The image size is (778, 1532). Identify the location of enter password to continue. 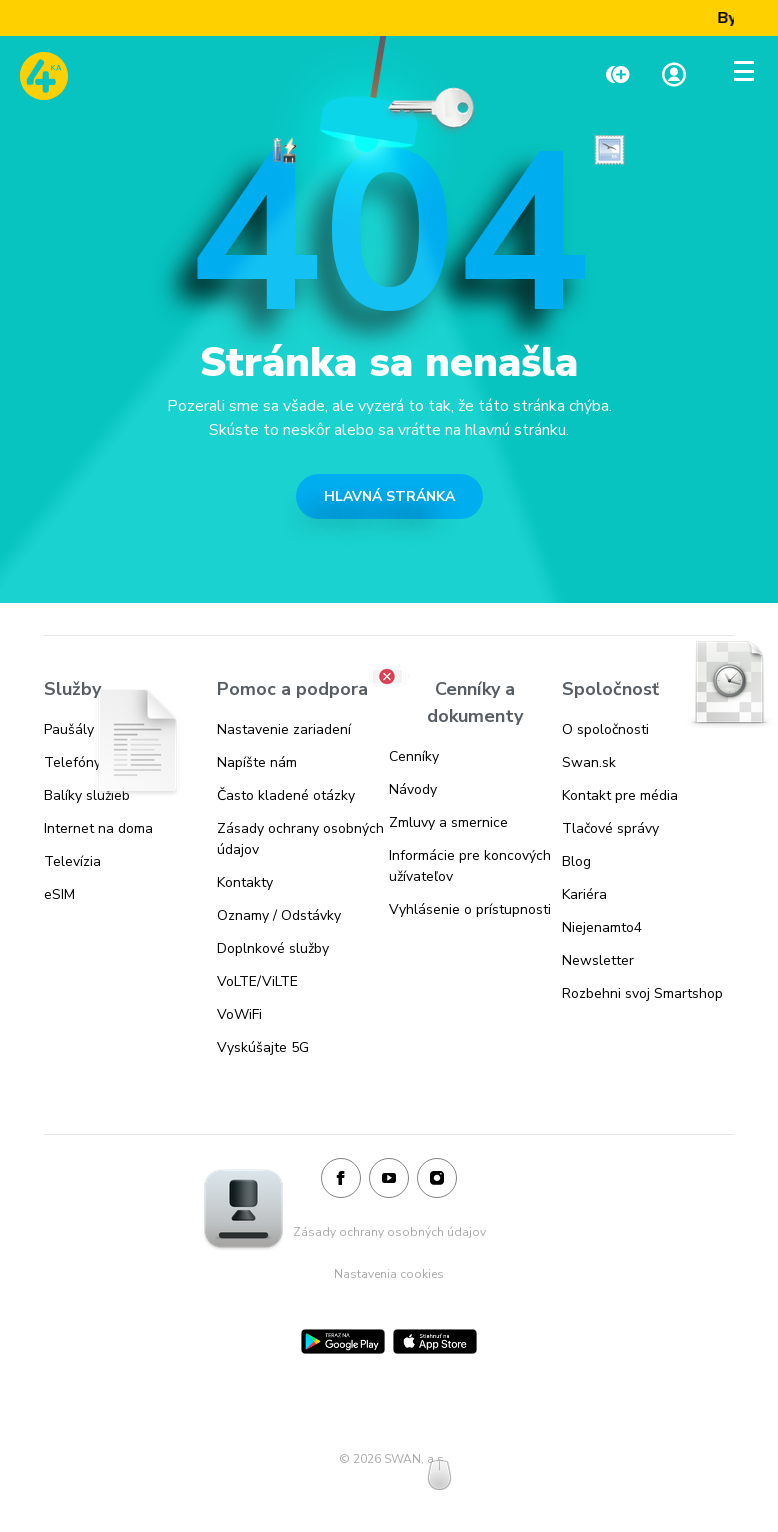
(432, 109).